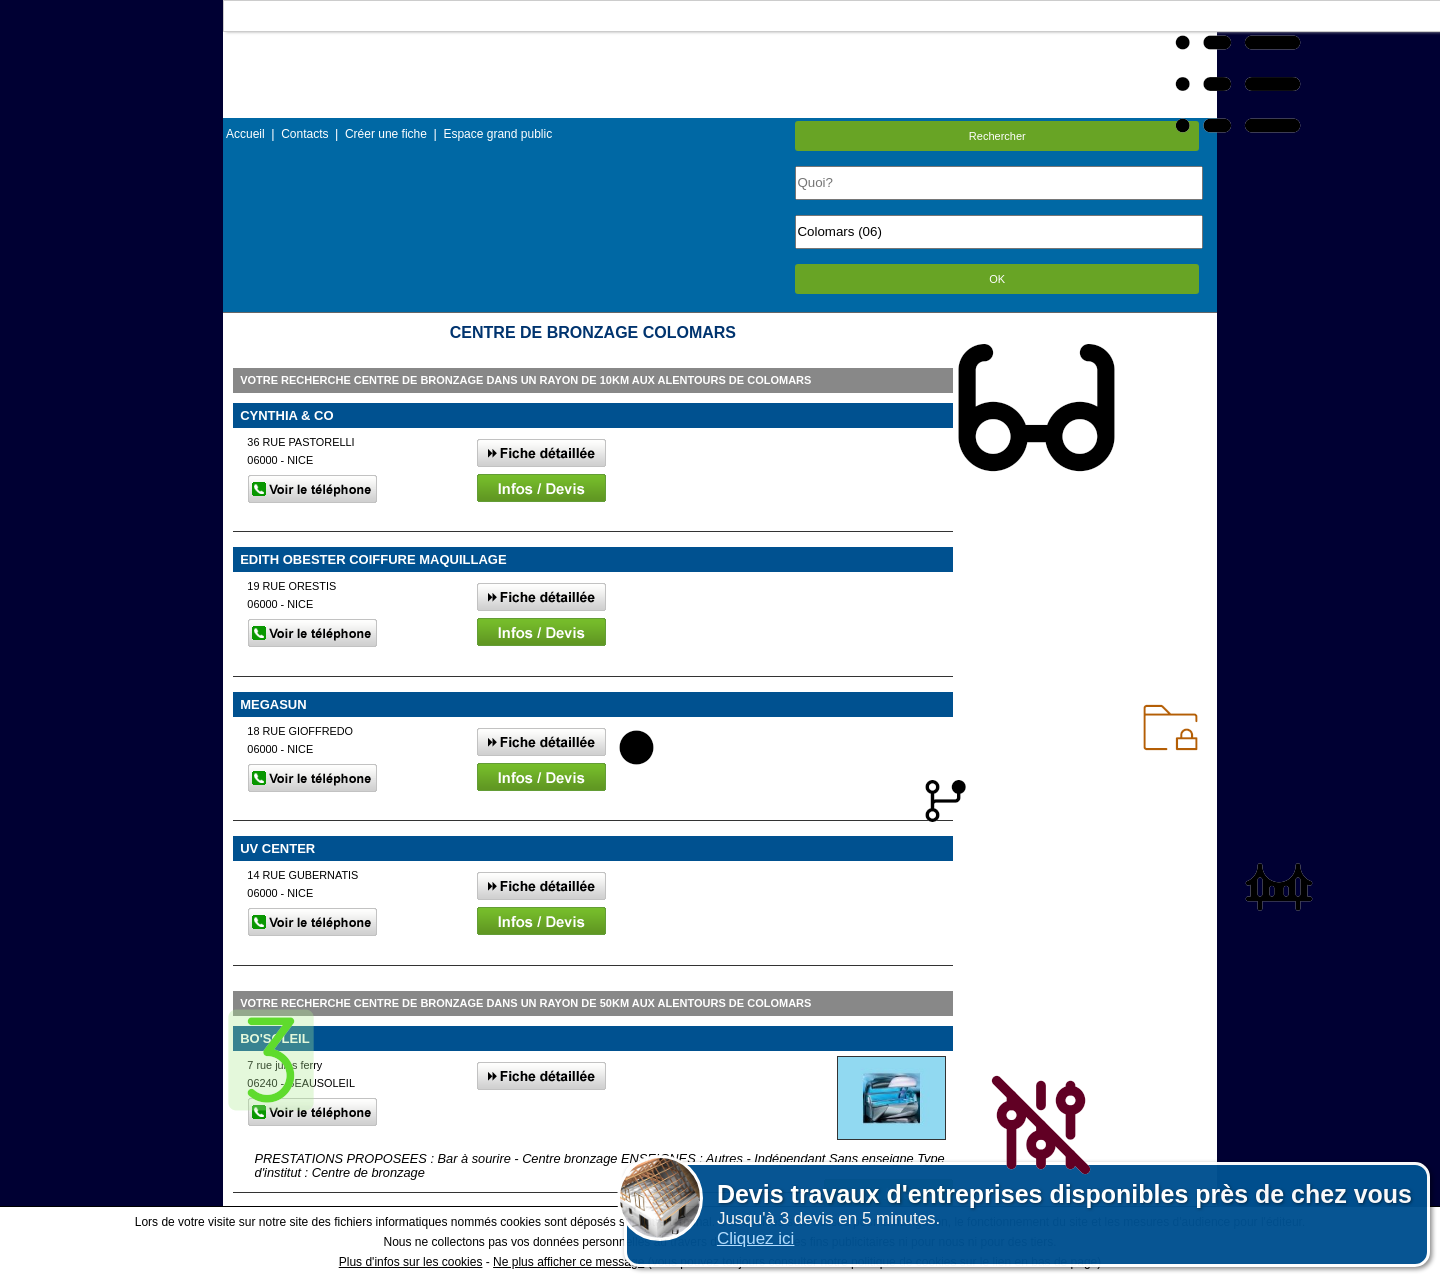  Describe the element at coordinates (1279, 887) in the screenshot. I see `navigate to bridges or overpasses on a map` at that location.